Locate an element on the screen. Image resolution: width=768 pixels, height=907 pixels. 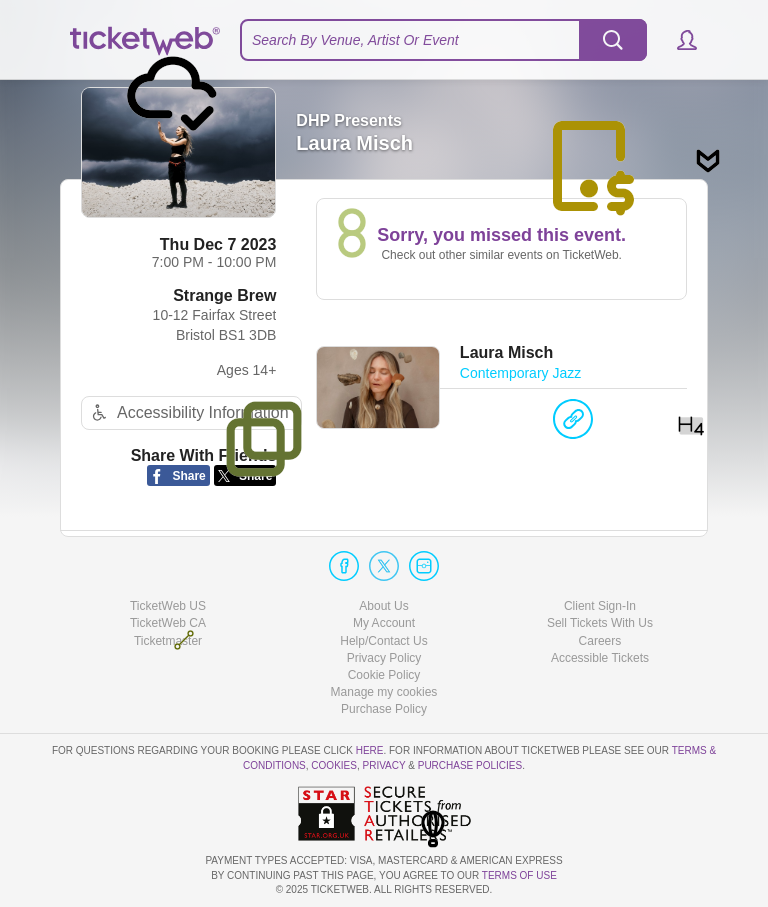
access travel or adventure features is located at coordinates (433, 829).